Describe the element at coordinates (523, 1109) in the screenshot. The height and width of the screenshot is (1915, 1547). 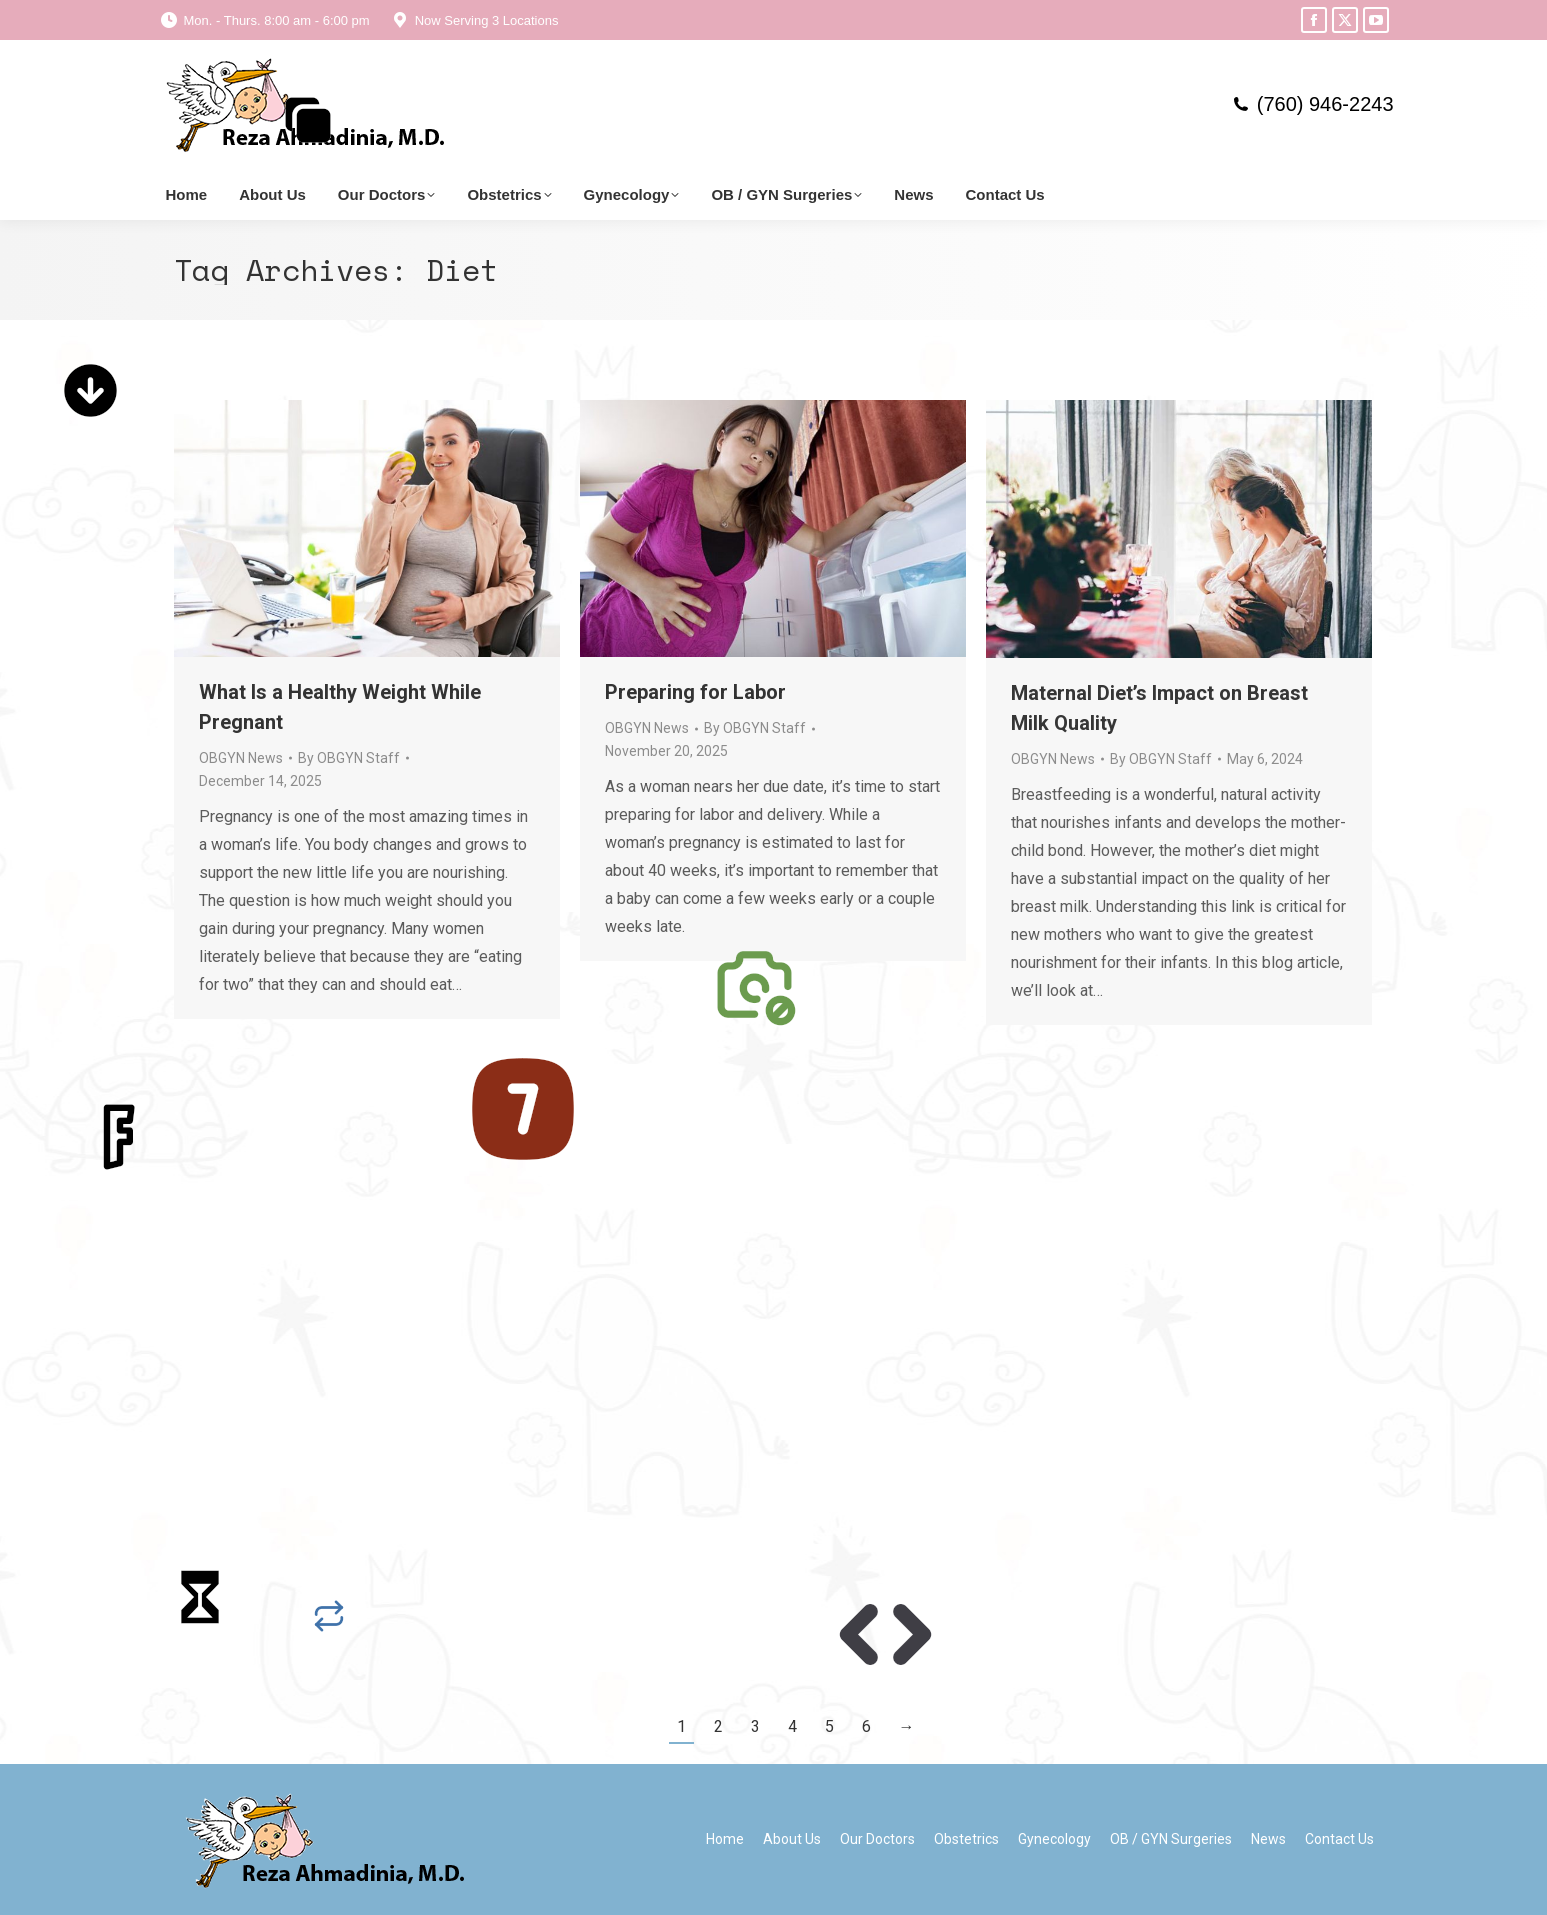
I see `indicates item number 7 in a list or sequence` at that location.